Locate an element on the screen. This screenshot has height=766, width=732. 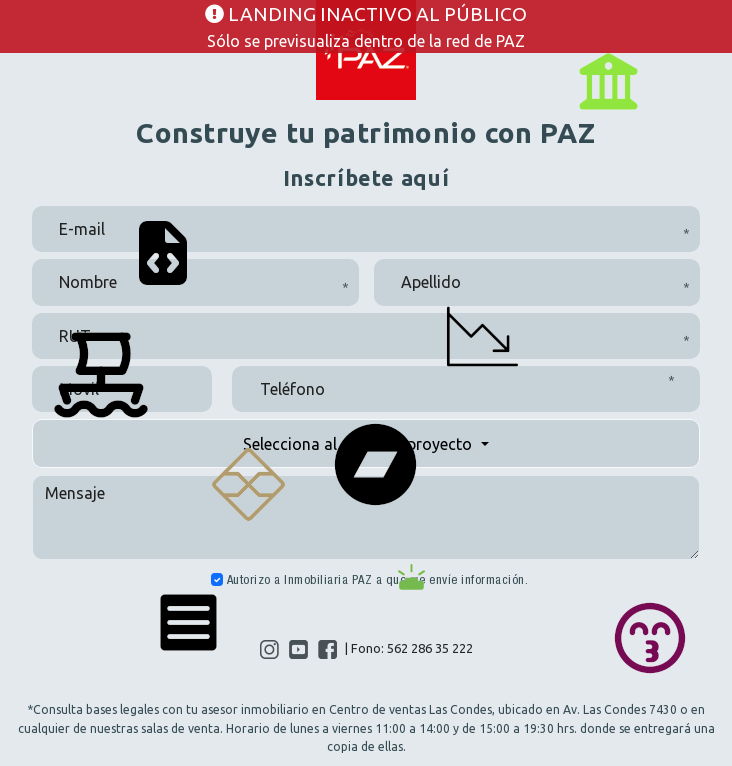
access sailing or boating features is located at coordinates (101, 375).